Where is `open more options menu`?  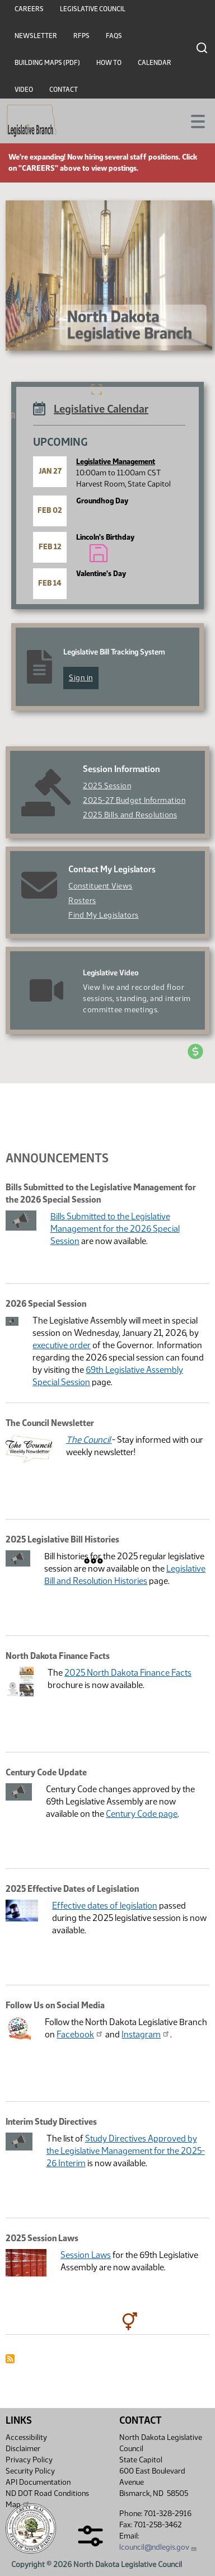 open more options menu is located at coordinates (94, 1561).